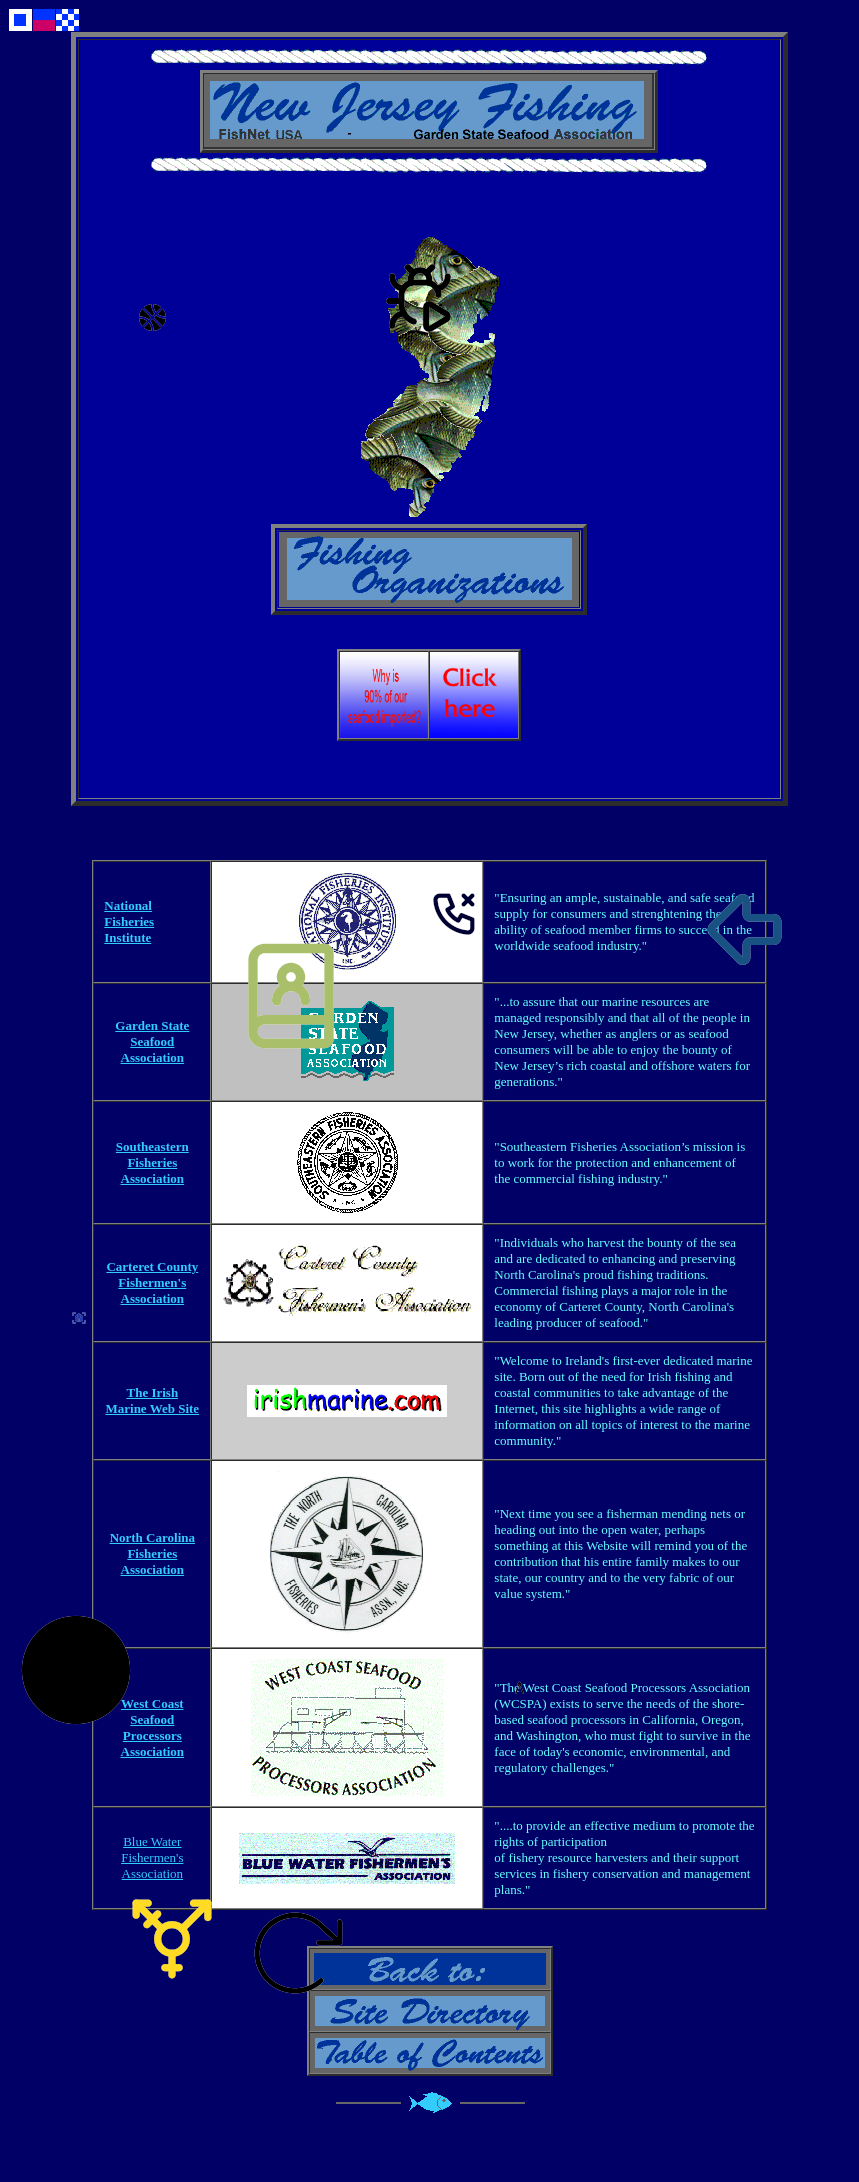 This screenshot has width=859, height=2182. Describe the element at coordinates (746, 929) in the screenshot. I see `go back to the previous screen` at that location.